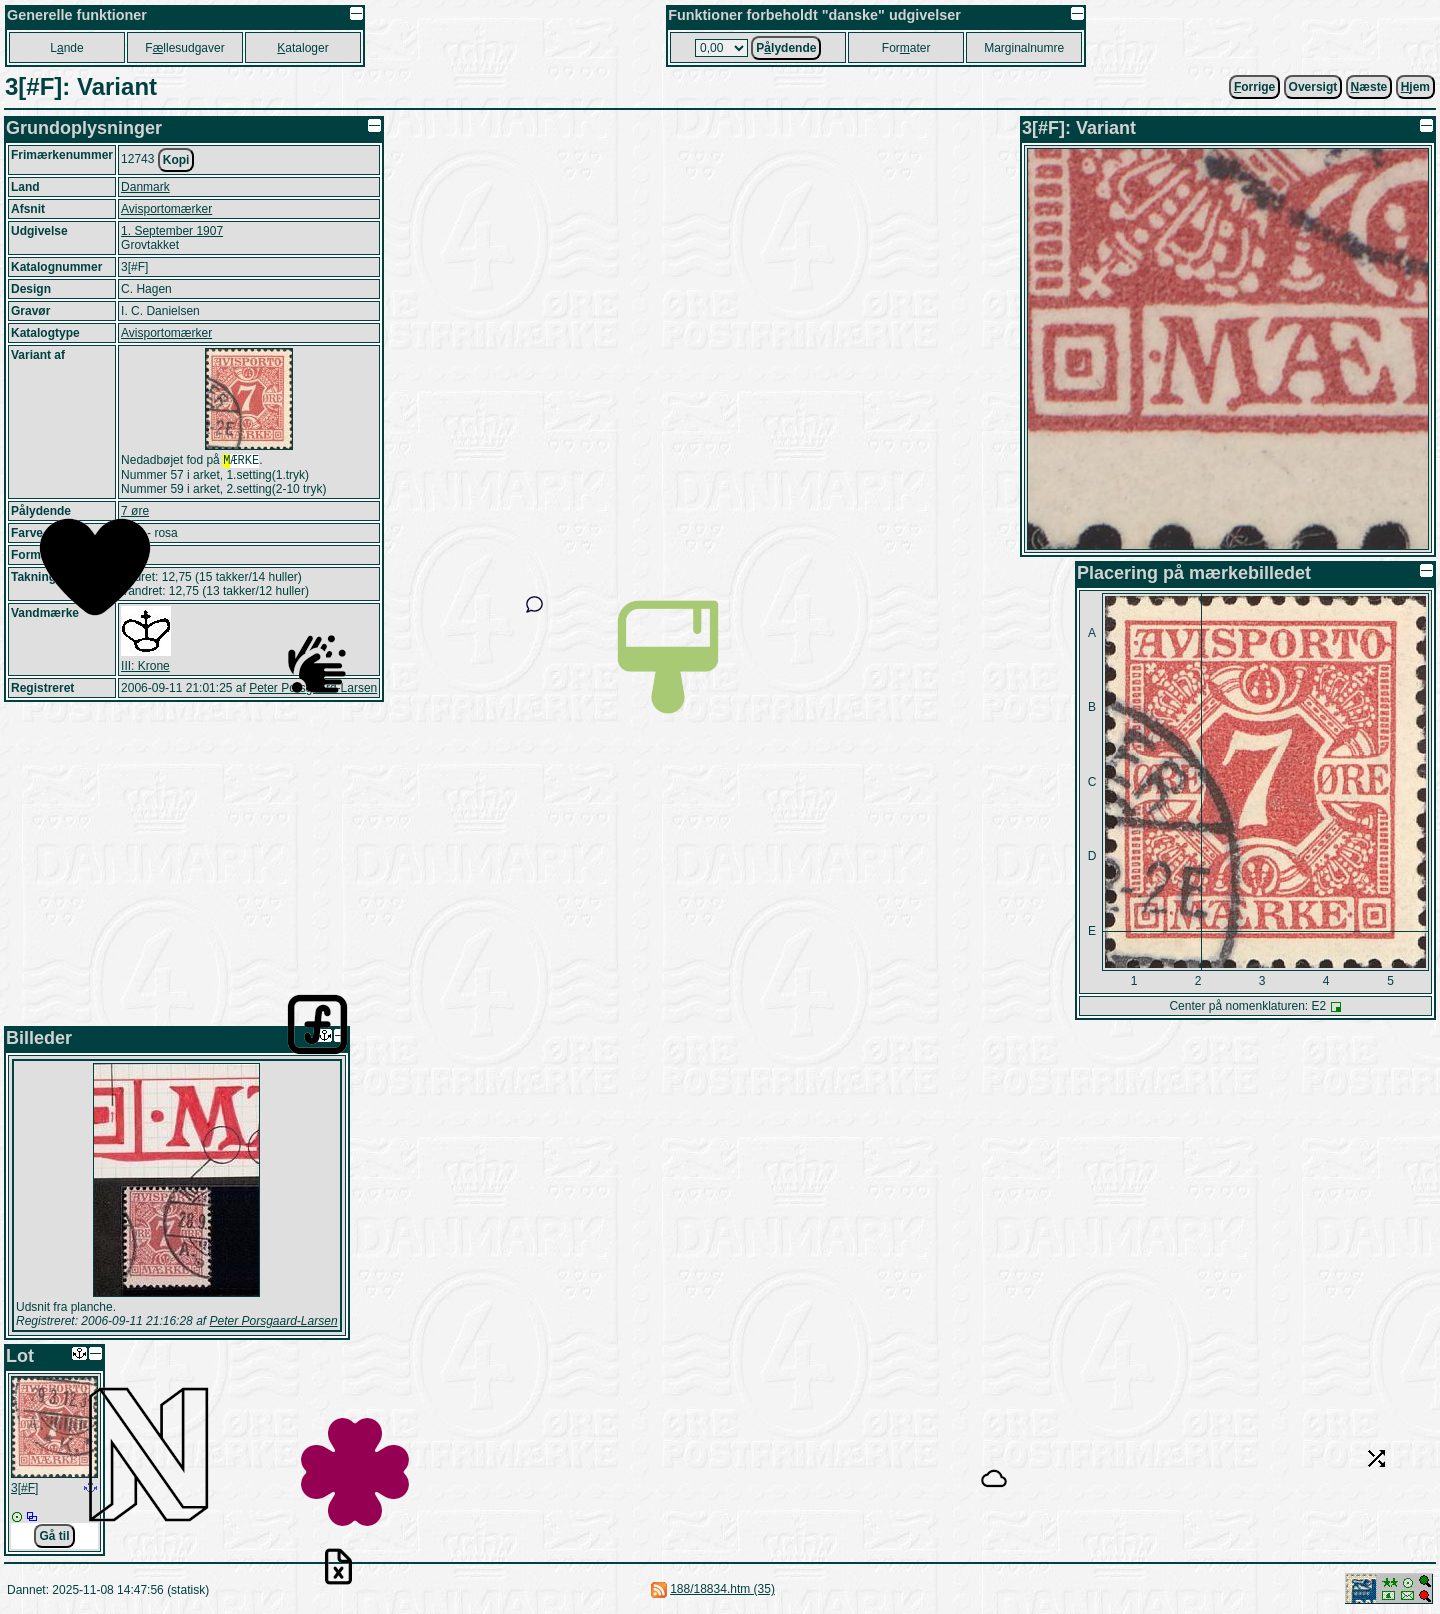 Image resolution: width=1440 pixels, height=1614 pixels. I want to click on indicates a lucky or bonus reward, so click(355, 1472).